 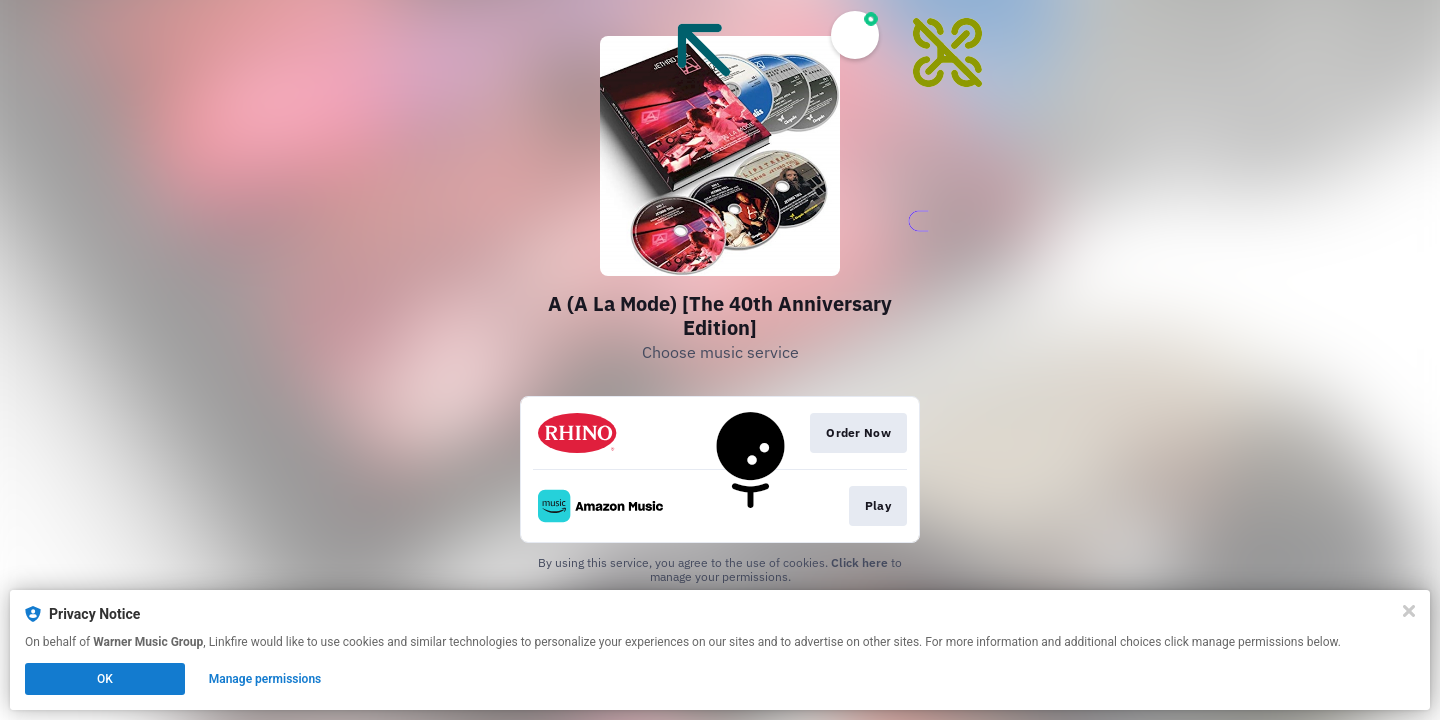 I want to click on drone connectivity disabled, so click(x=947, y=52).